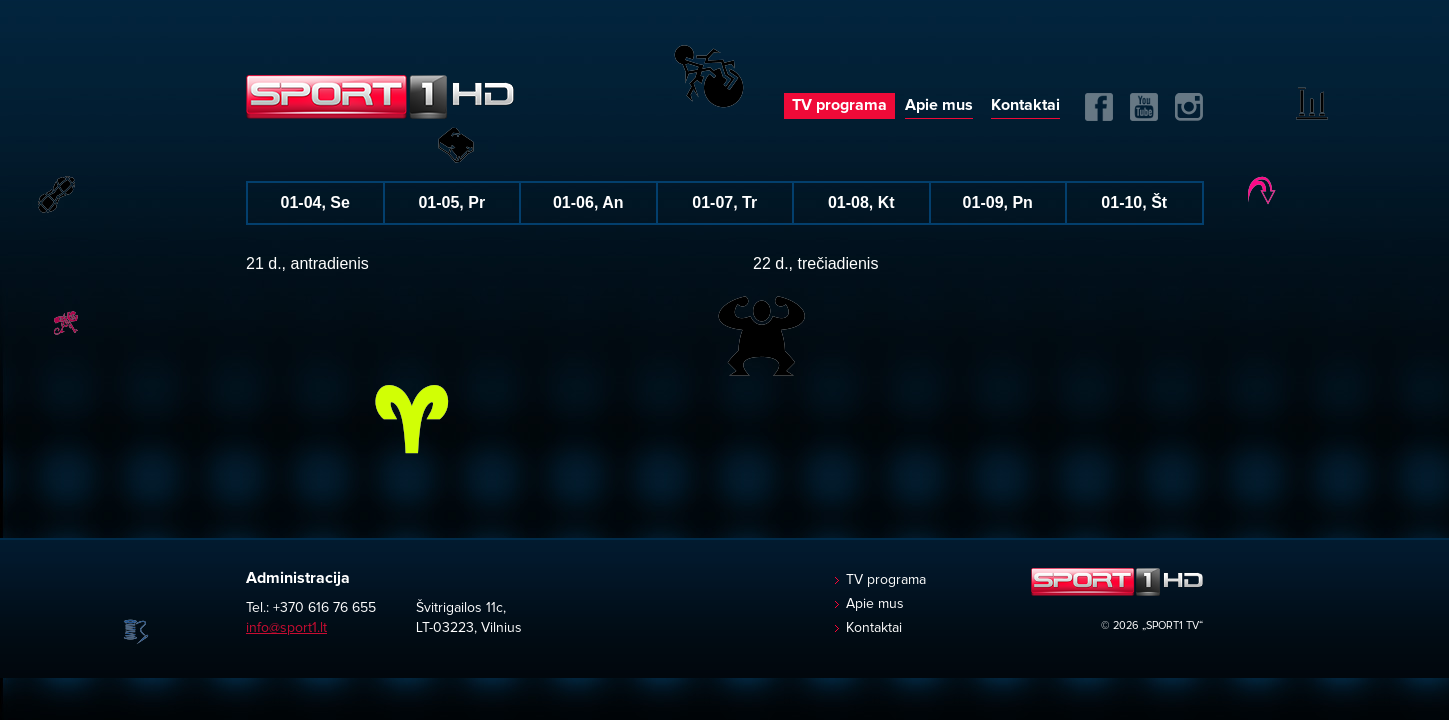 The image size is (1449, 720). Describe the element at coordinates (56, 194) in the screenshot. I see `indicates peanut ingredient or allergen warning` at that location.